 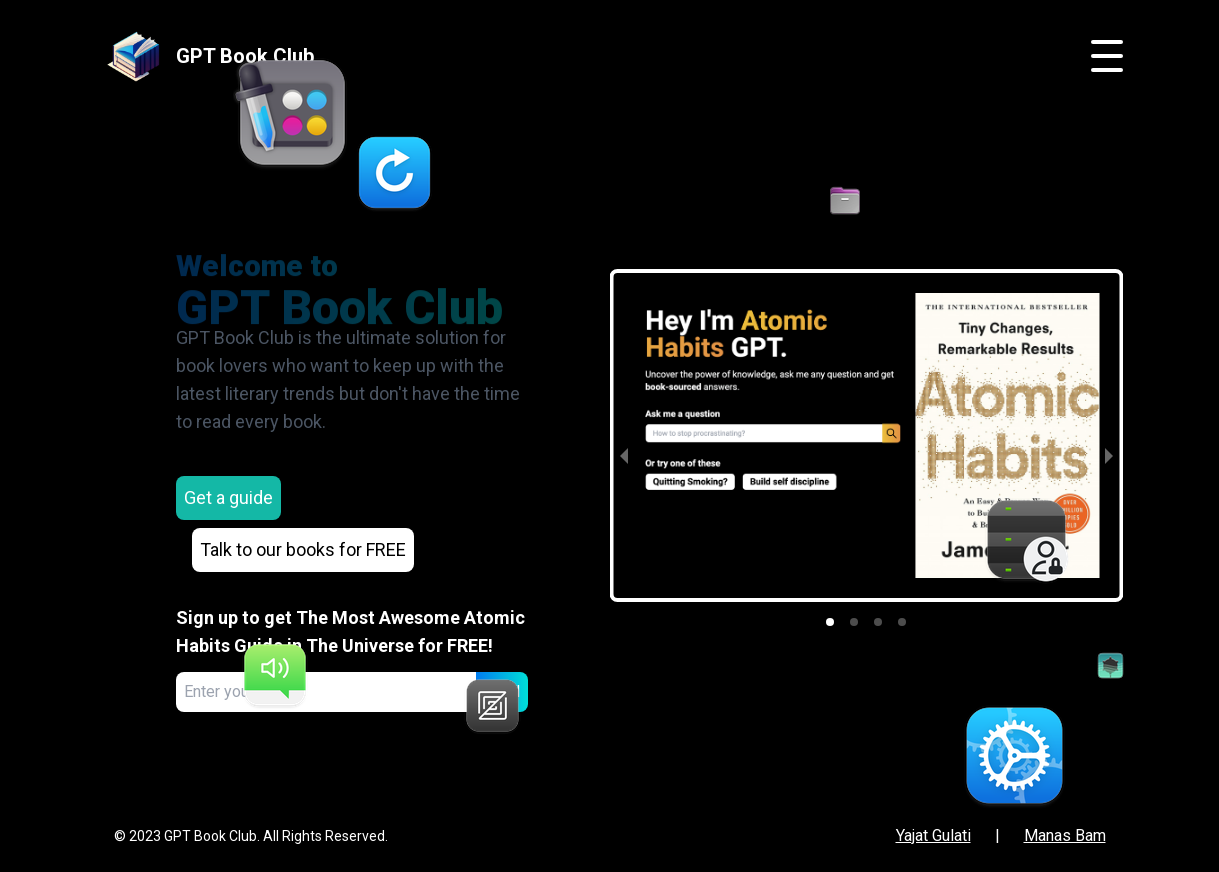 I want to click on open the eyedropper color picker app, so click(x=292, y=112).